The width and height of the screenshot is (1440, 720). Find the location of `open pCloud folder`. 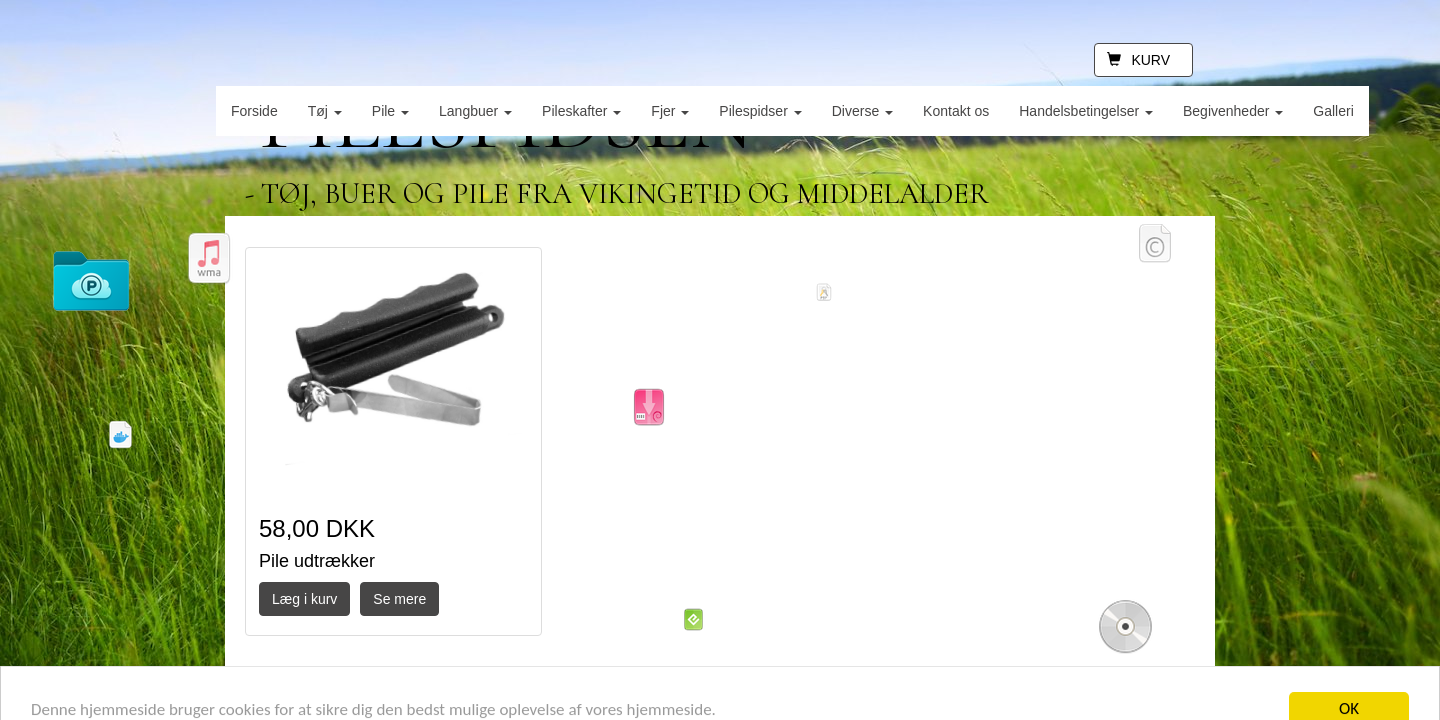

open pCloud folder is located at coordinates (91, 283).